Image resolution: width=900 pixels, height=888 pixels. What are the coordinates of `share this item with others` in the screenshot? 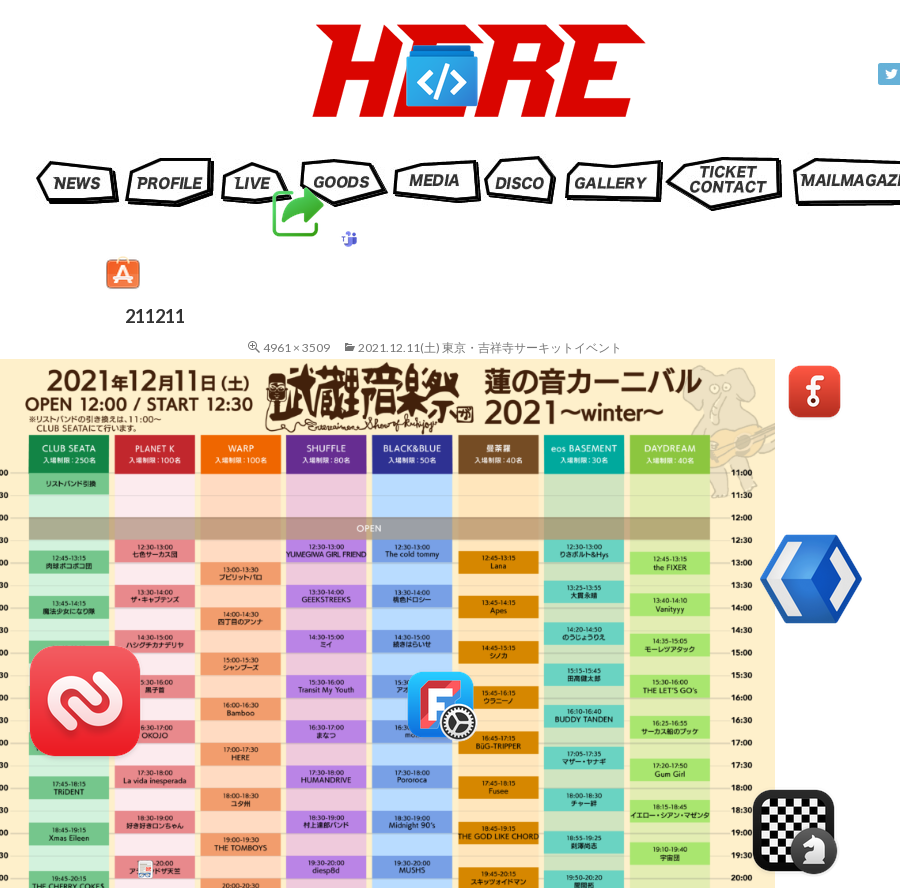 It's located at (297, 212).